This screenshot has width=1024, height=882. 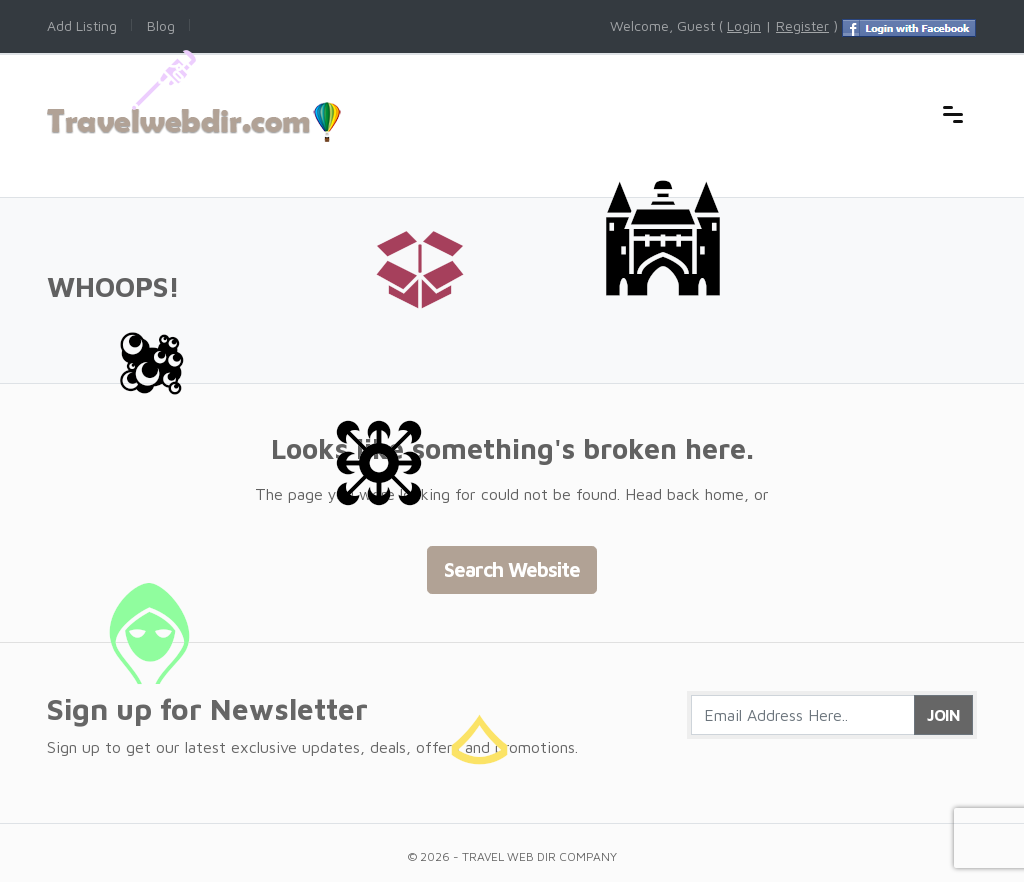 I want to click on indicates foam or bubbles effect in game, so click(x=151, y=364).